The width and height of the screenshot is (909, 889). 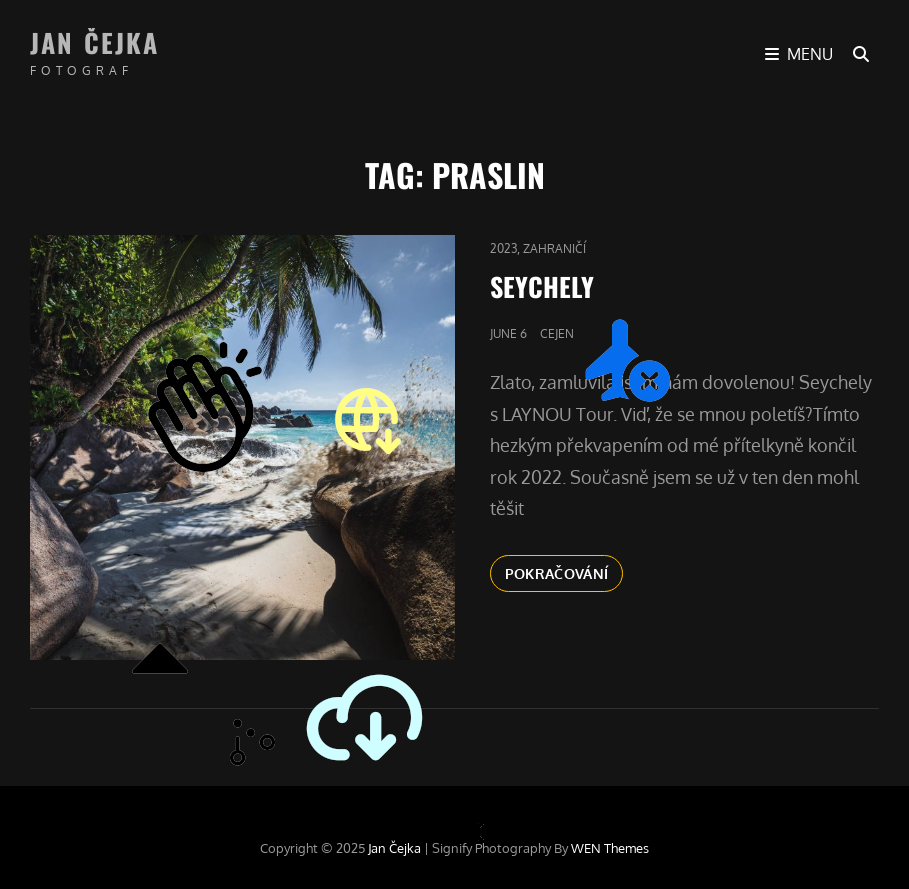 I want to click on start a video call, so click(x=471, y=832).